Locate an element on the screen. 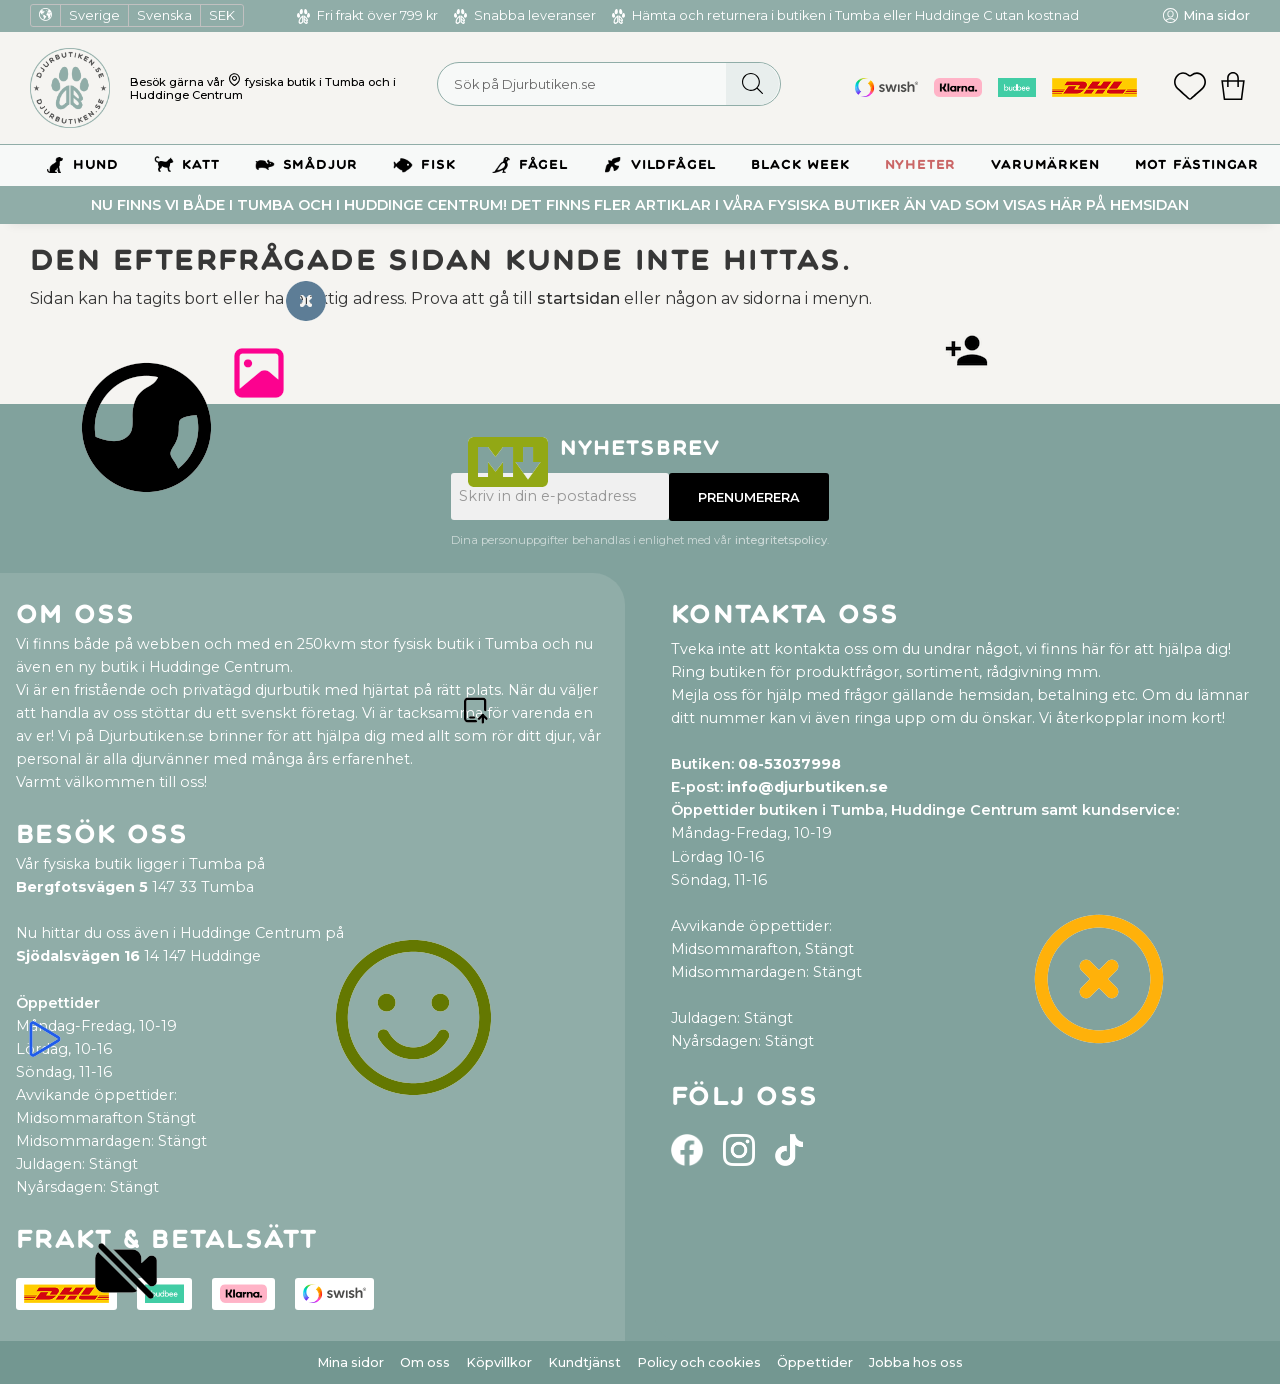 The width and height of the screenshot is (1280, 1384). turn off camera or disable video is located at coordinates (126, 1271).